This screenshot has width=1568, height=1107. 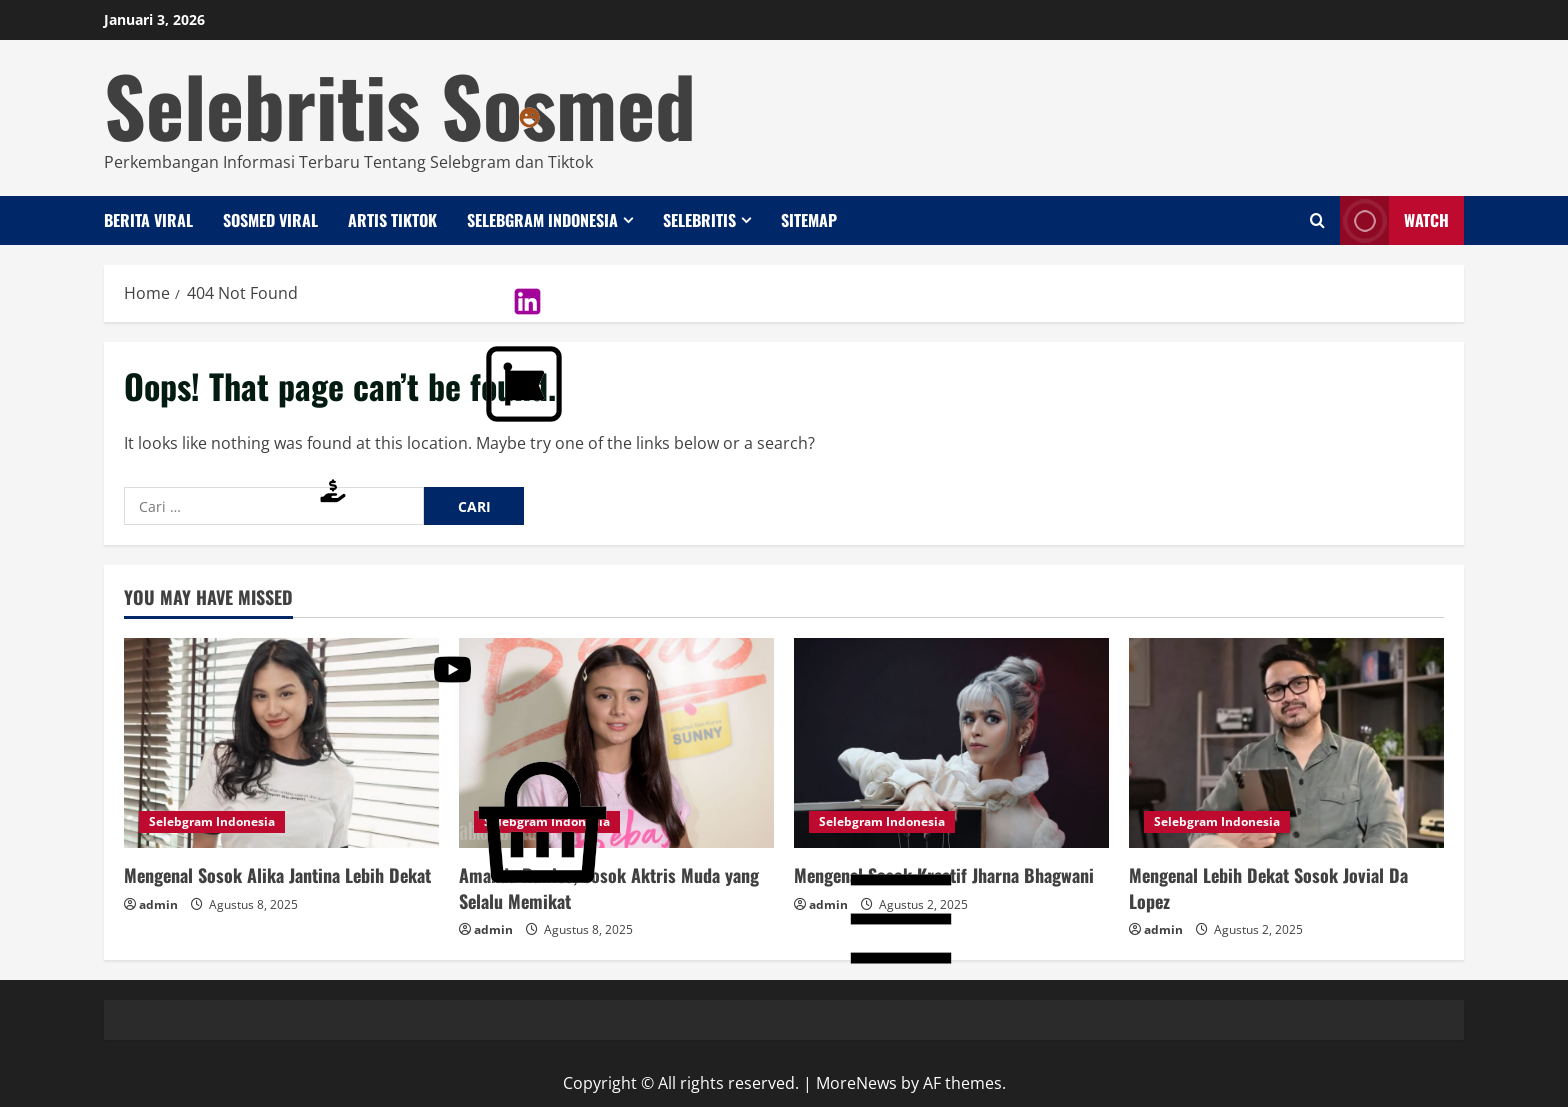 What do you see at coordinates (333, 491) in the screenshot?
I see `make a payment or donation` at bounding box center [333, 491].